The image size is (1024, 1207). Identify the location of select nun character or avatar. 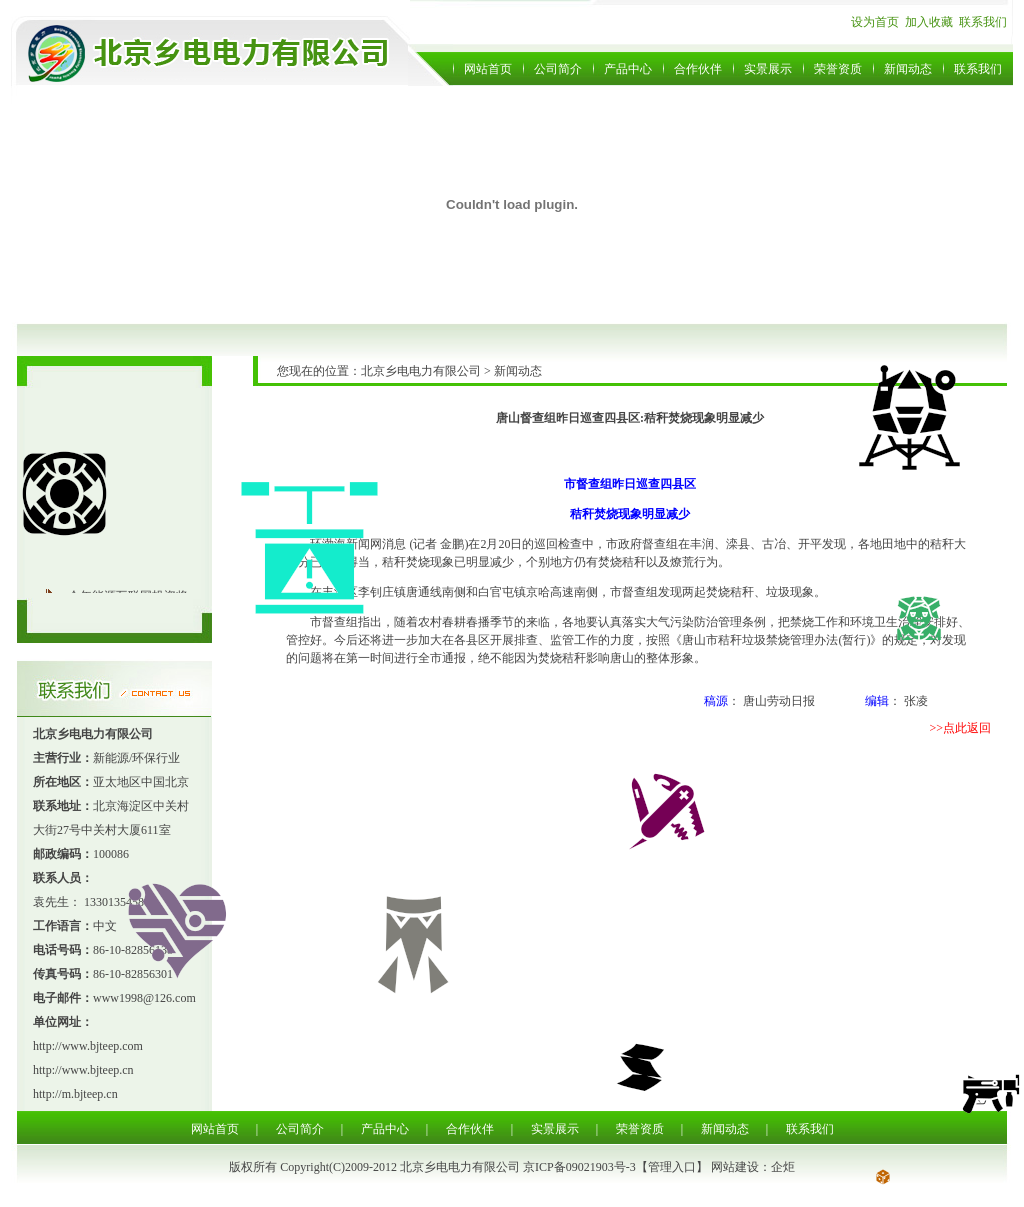
(919, 618).